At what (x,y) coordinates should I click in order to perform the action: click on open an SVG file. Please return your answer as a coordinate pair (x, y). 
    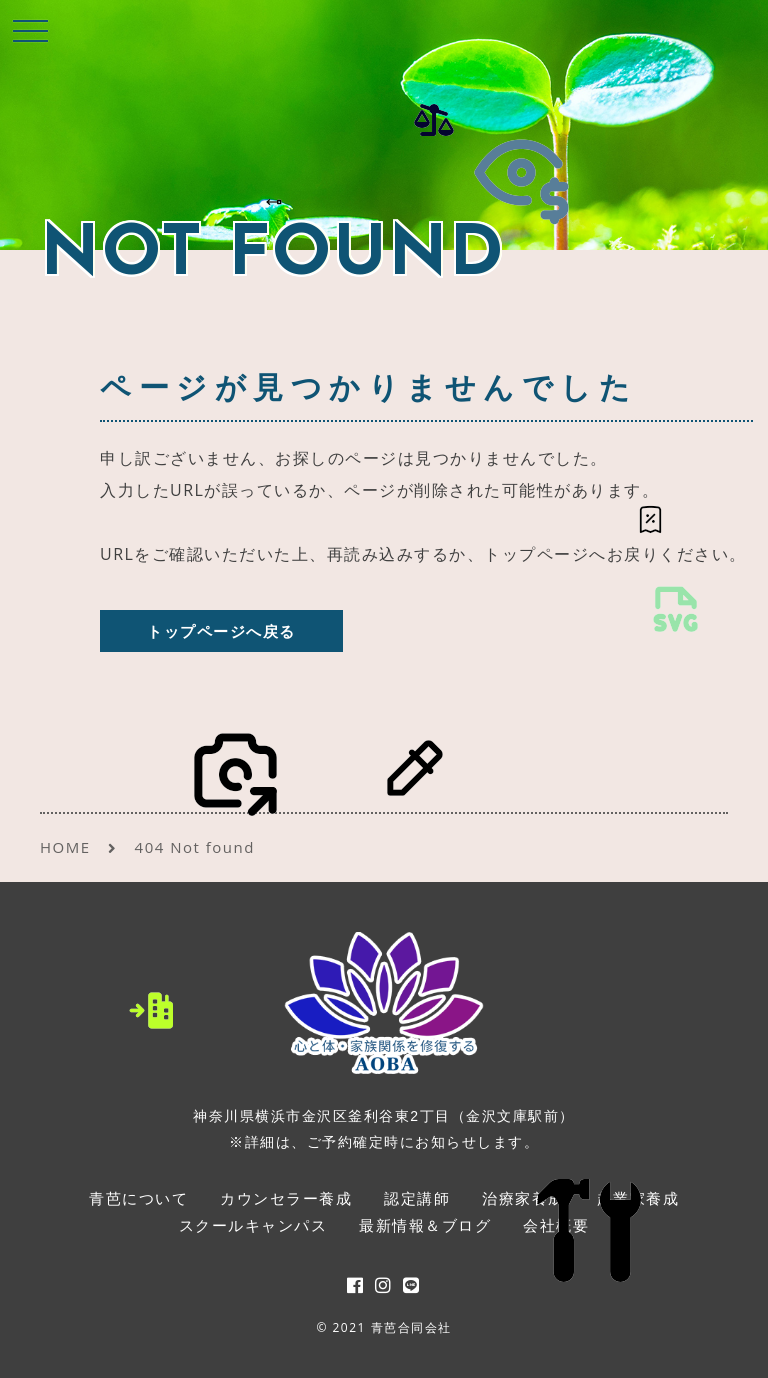
    Looking at the image, I should click on (676, 611).